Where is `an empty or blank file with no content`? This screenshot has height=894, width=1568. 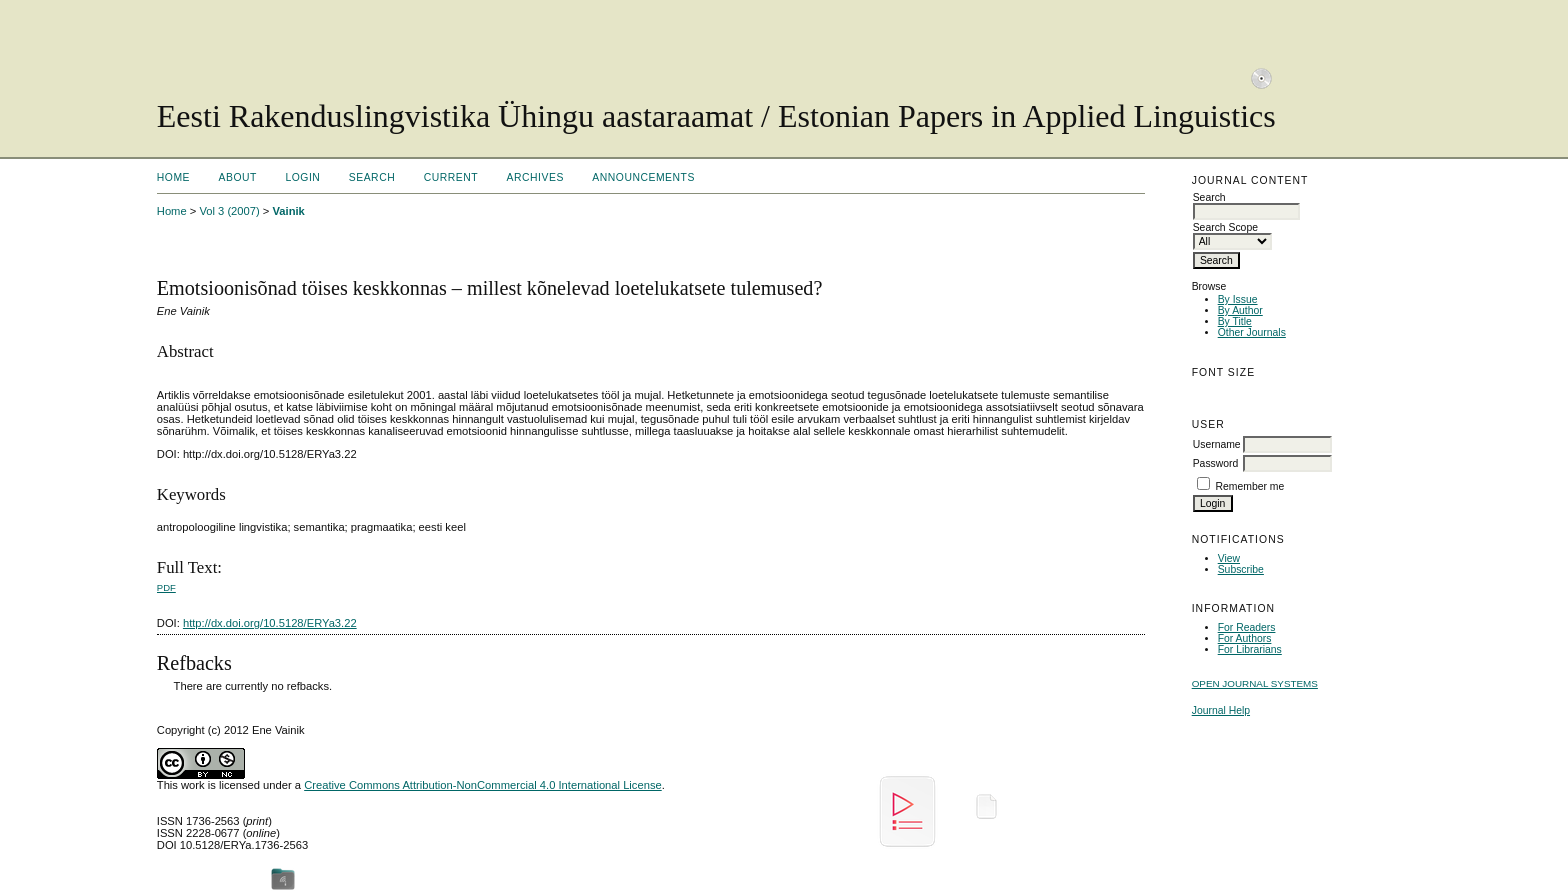
an empty or blank file with no content is located at coordinates (986, 806).